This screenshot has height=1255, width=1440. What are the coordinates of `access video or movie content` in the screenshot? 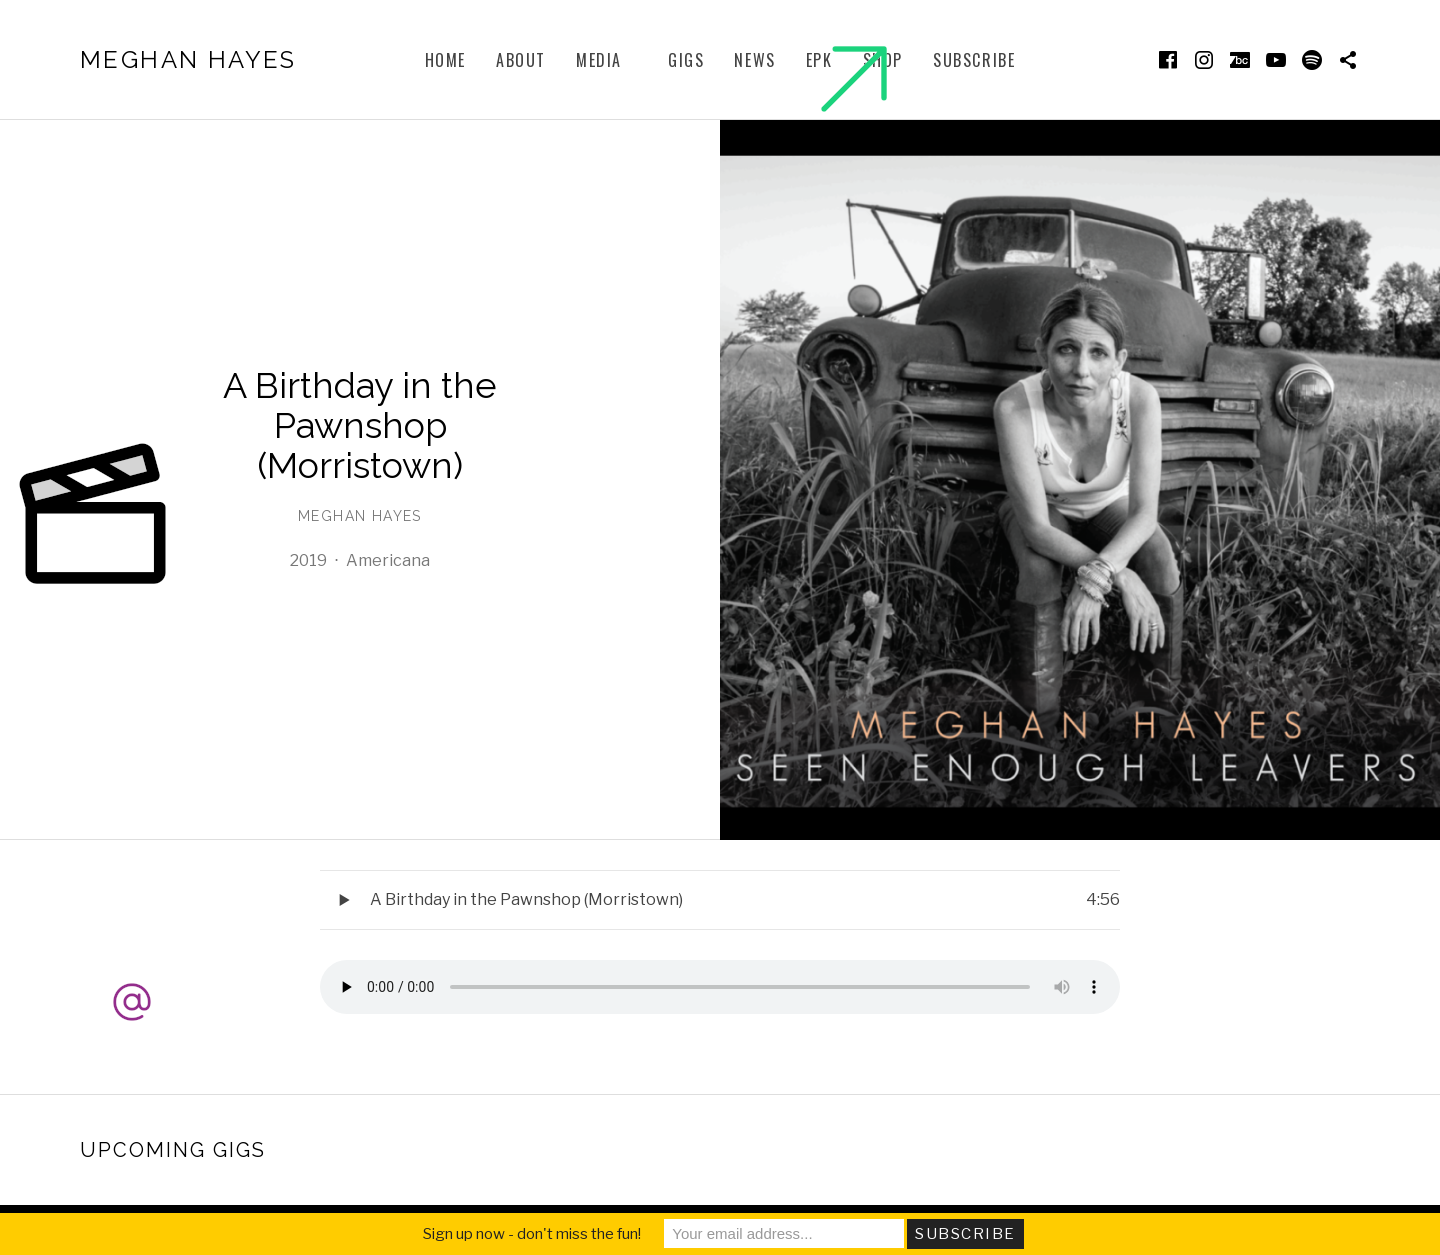 It's located at (95, 519).